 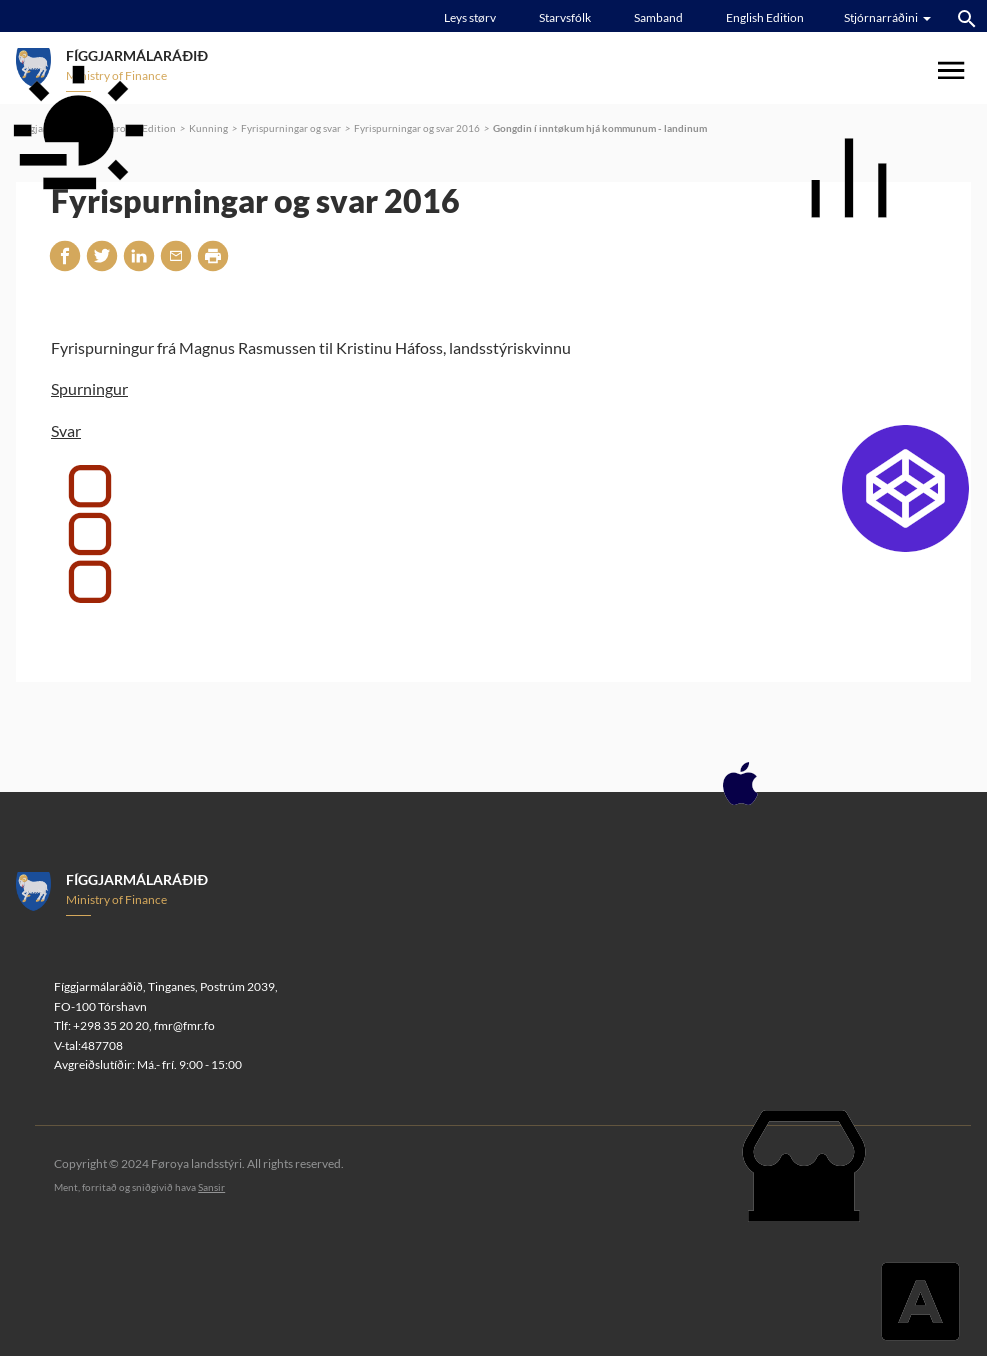 What do you see at coordinates (78, 130) in the screenshot?
I see `indicates foggy or hazy weather conditions` at bounding box center [78, 130].